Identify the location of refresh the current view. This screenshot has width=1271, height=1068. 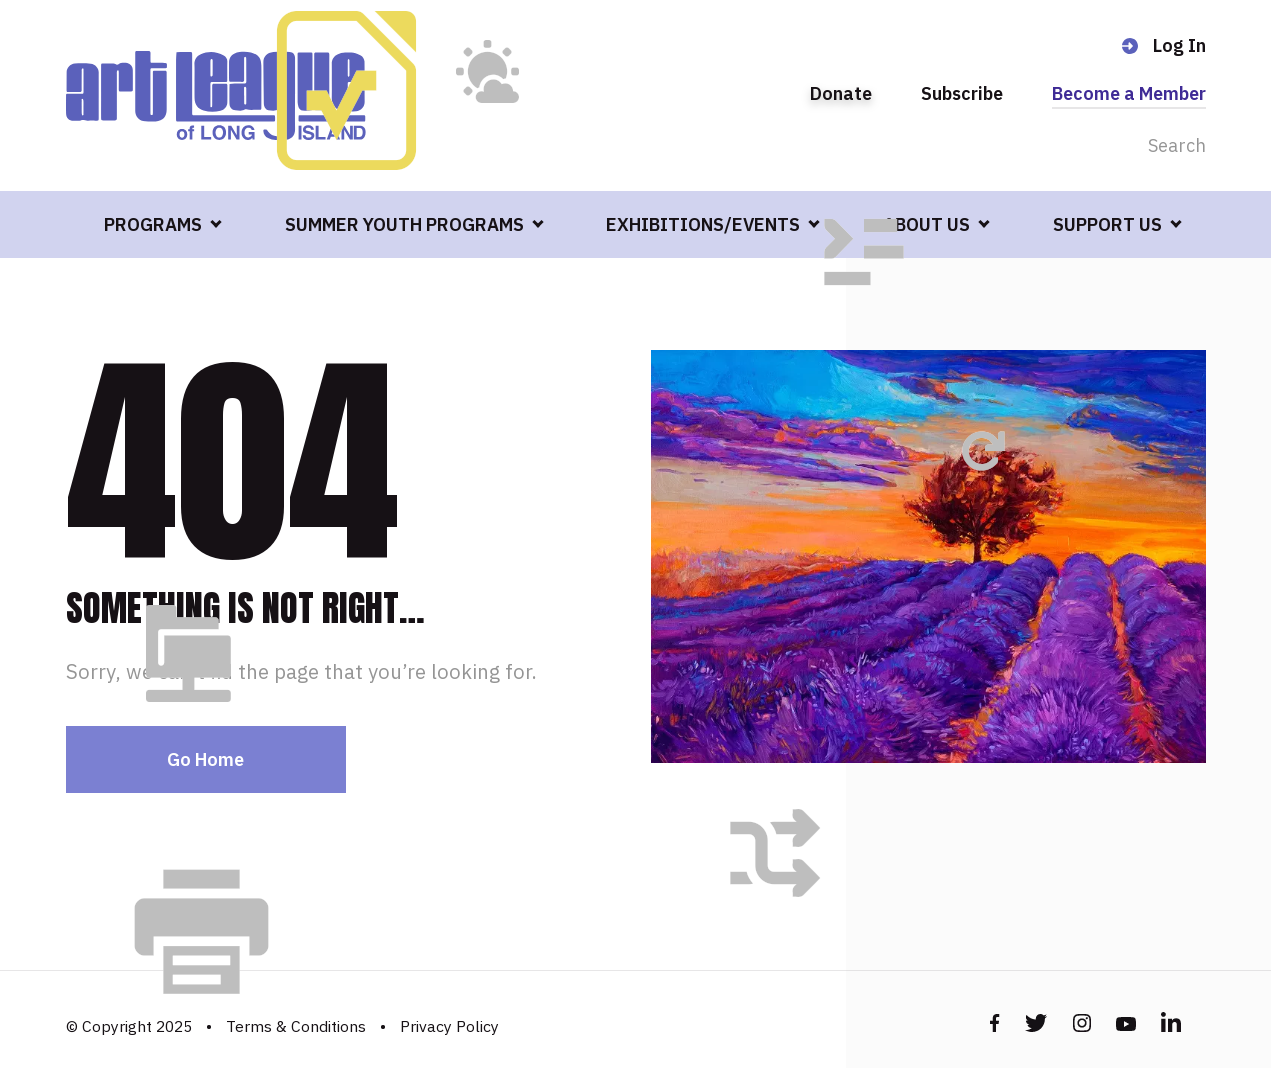
(985, 451).